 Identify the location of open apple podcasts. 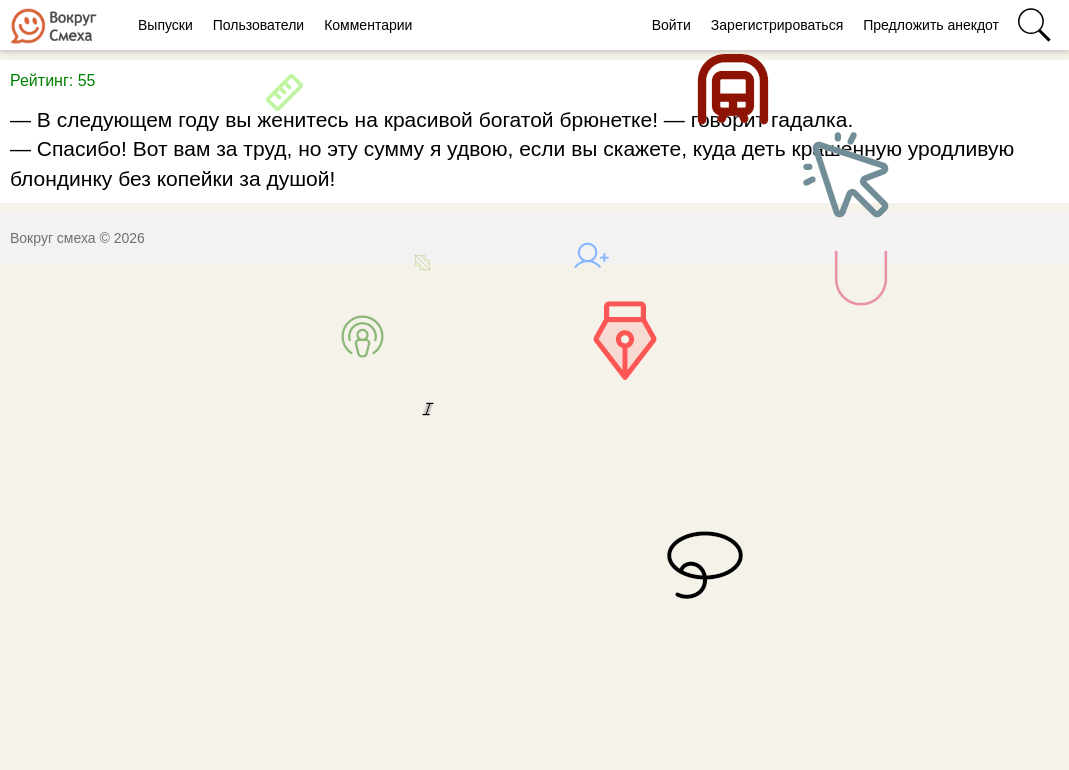
(362, 336).